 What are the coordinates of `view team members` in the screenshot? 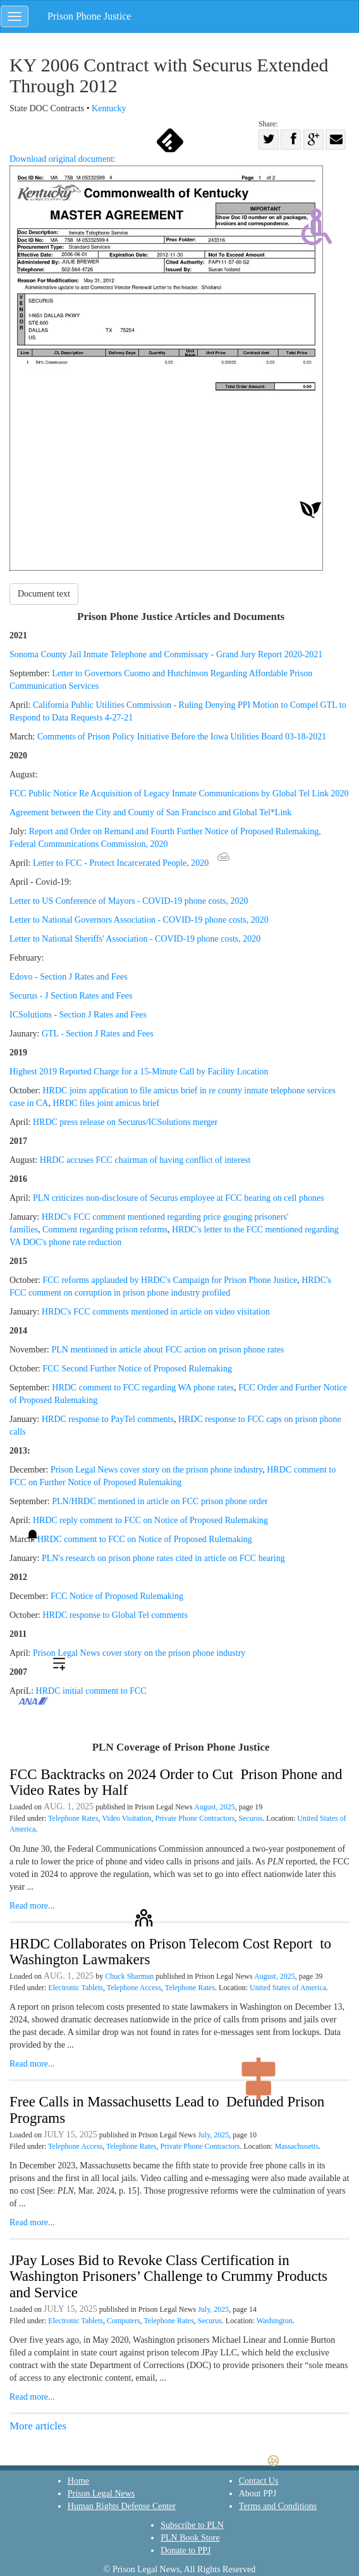 It's located at (143, 1917).